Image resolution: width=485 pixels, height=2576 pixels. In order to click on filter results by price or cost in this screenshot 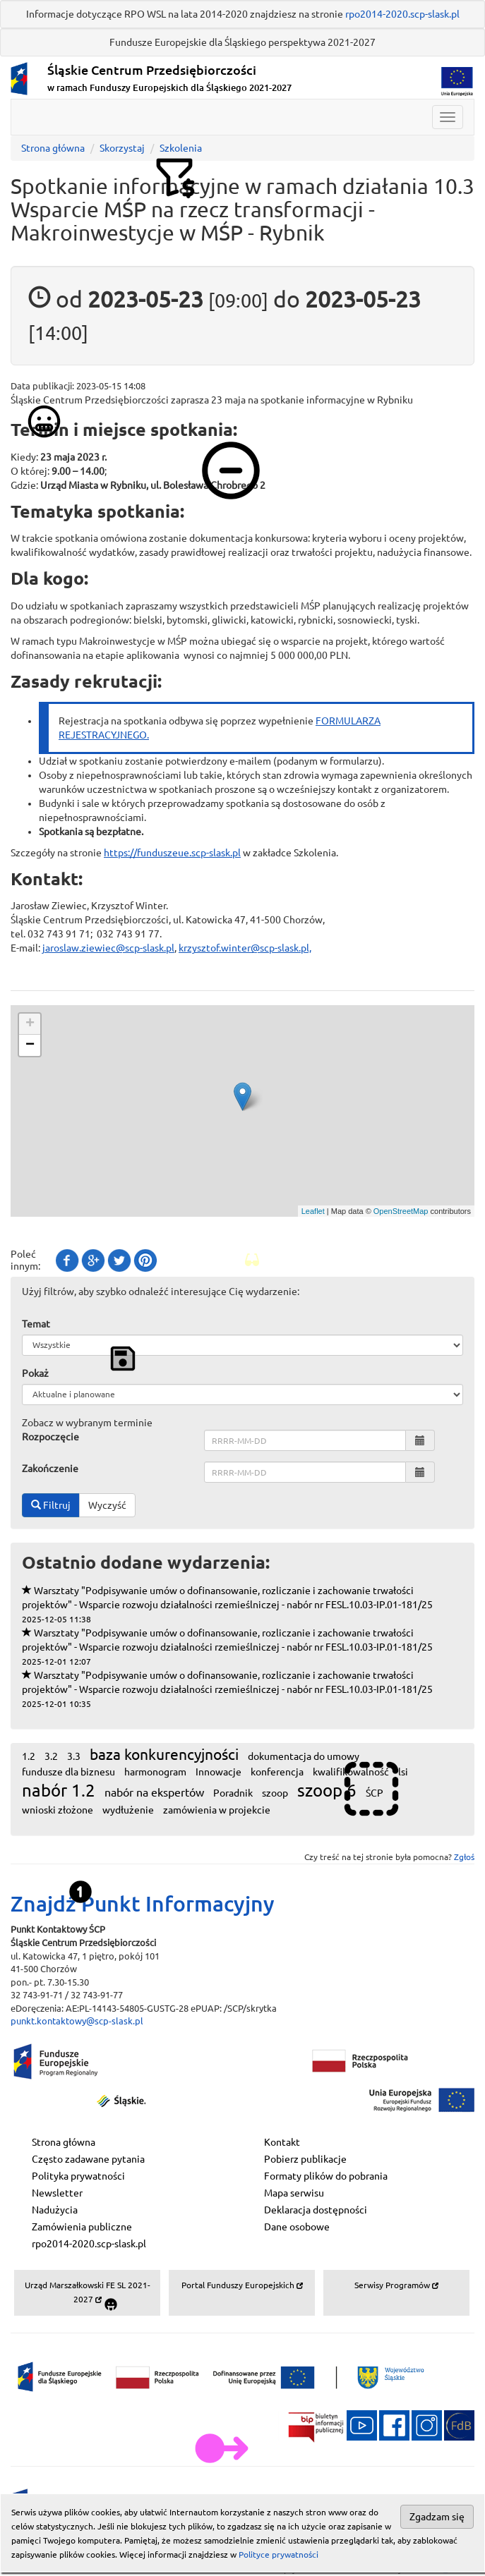, I will do `click(174, 176)`.